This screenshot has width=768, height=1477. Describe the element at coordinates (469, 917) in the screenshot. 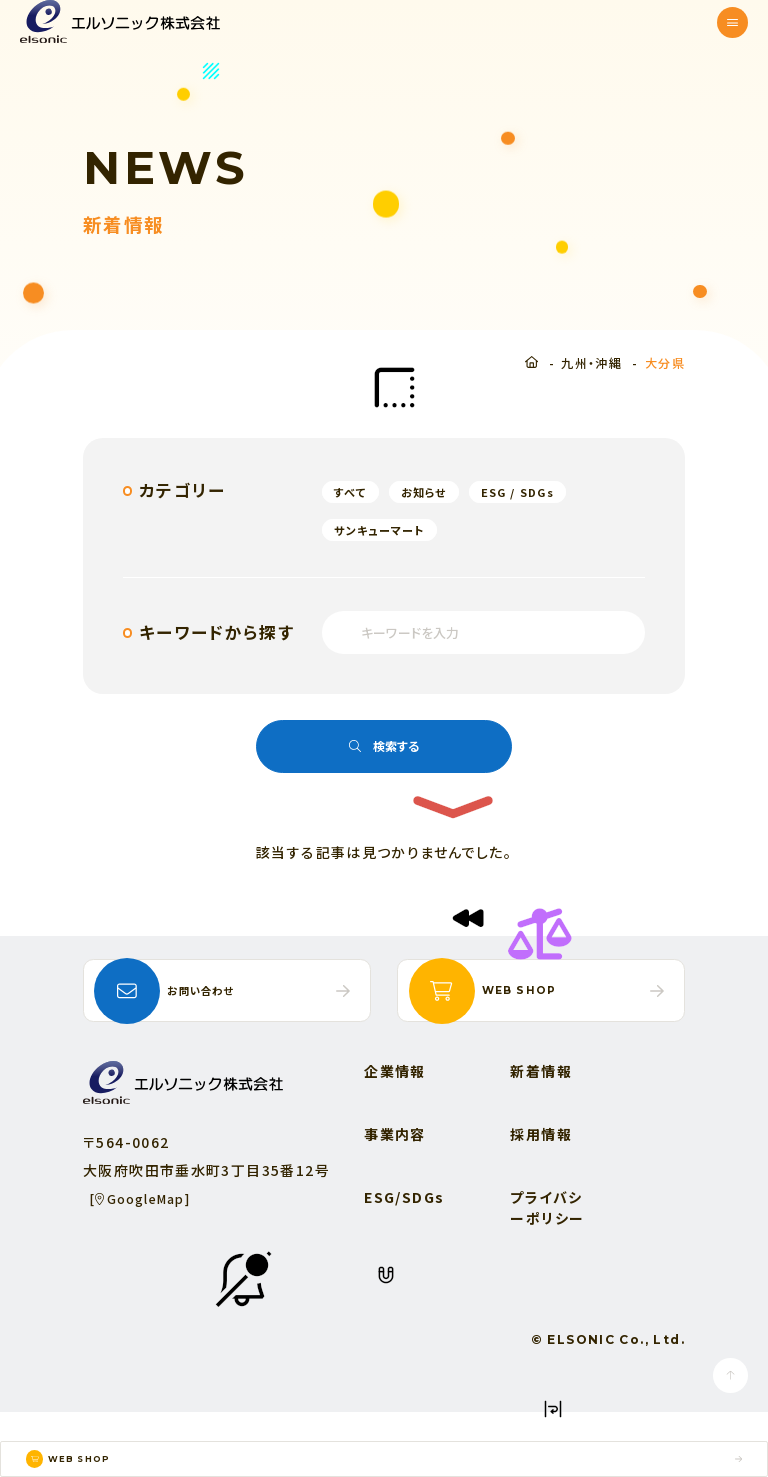

I see `rewind or skip to previous track` at that location.